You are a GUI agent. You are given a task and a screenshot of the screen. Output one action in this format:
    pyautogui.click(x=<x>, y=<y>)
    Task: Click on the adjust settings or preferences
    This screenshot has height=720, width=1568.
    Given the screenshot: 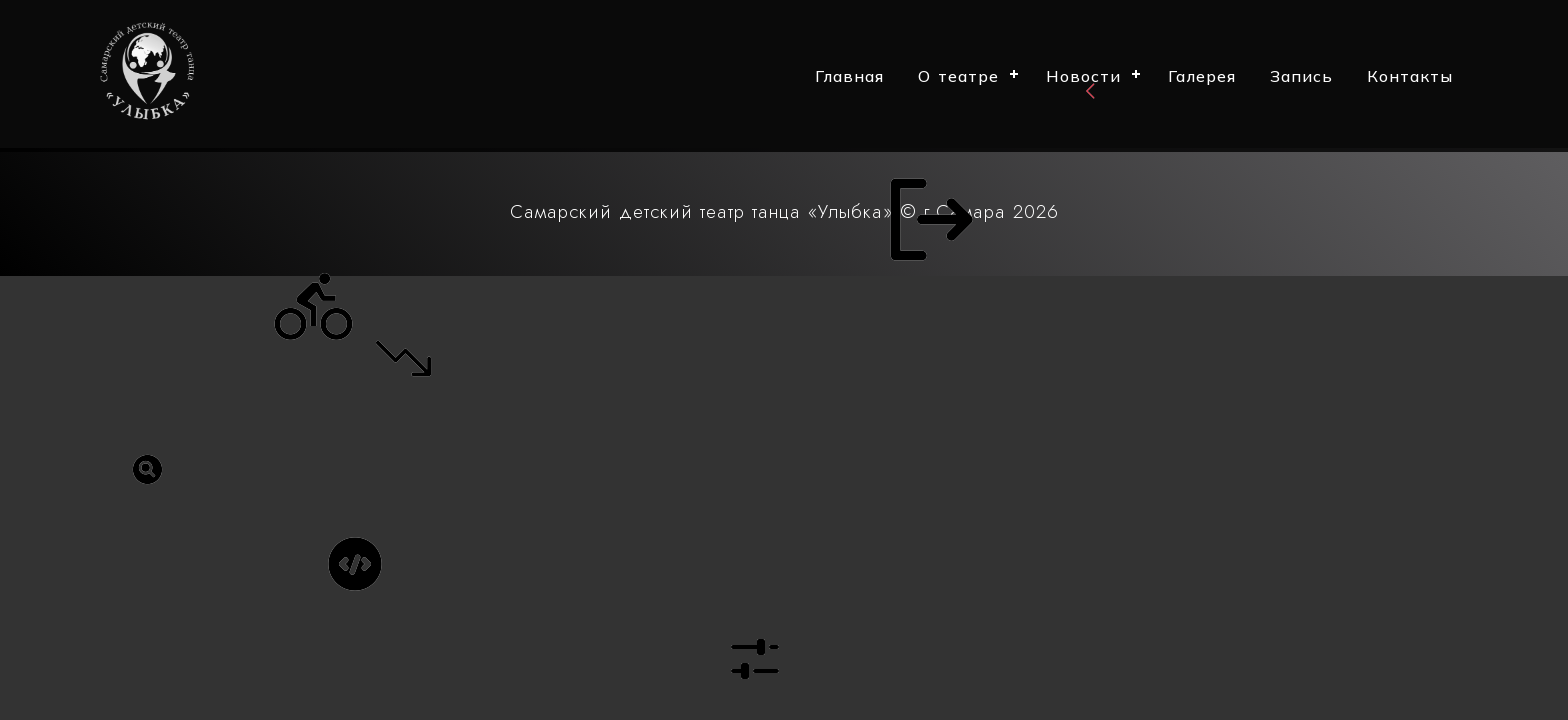 What is the action you would take?
    pyautogui.click(x=755, y=659)
    